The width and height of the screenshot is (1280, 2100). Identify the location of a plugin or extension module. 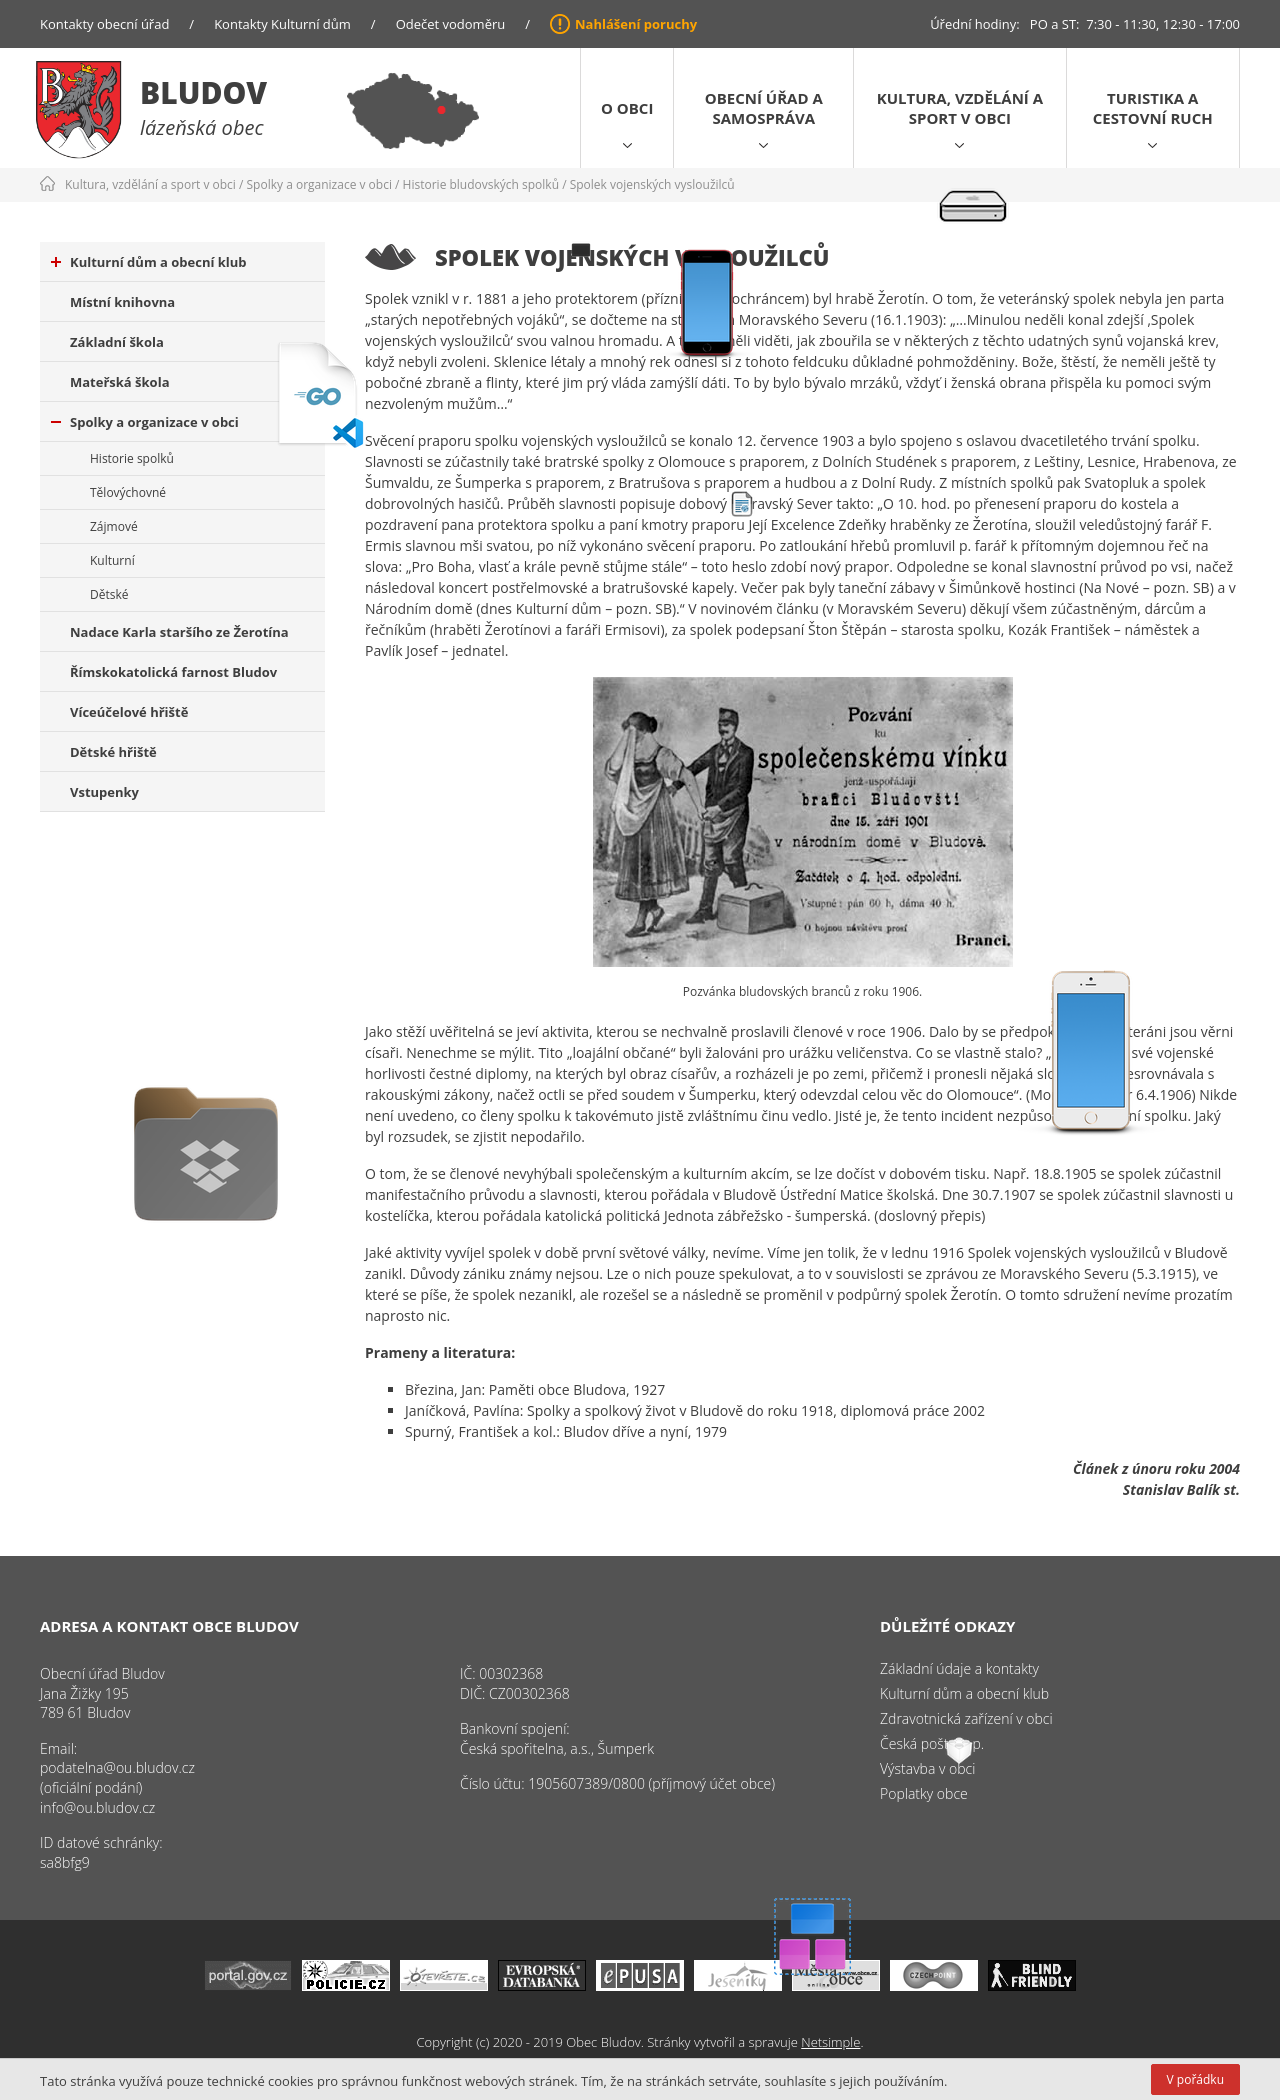
(959, 1751).